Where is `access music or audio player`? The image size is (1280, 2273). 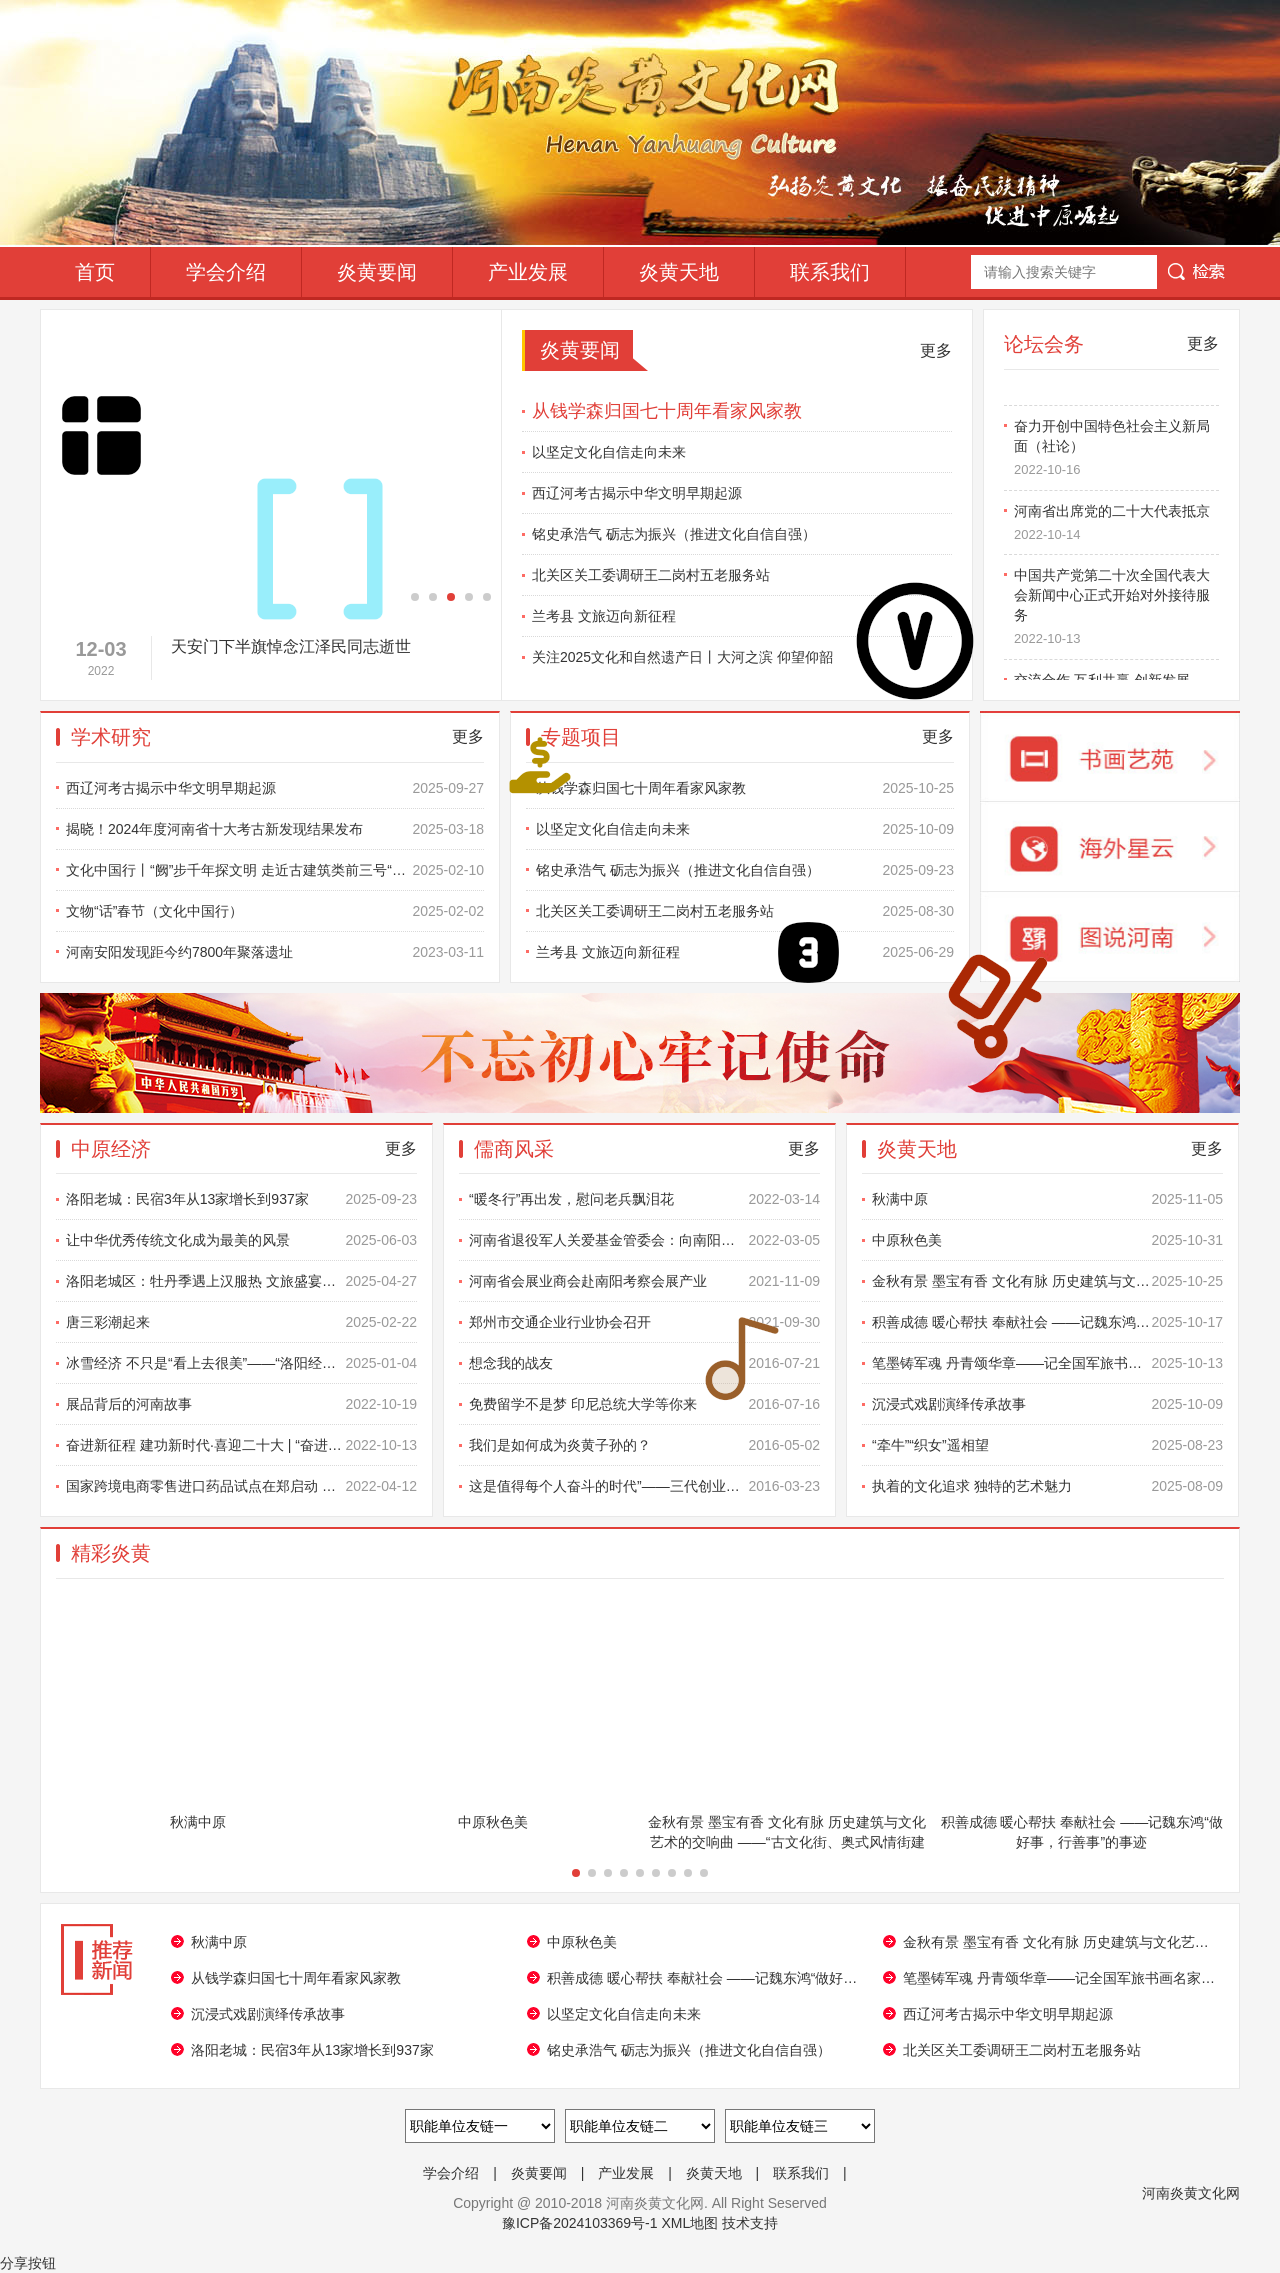
access music or audio player is located at coordinates (742, 1357).